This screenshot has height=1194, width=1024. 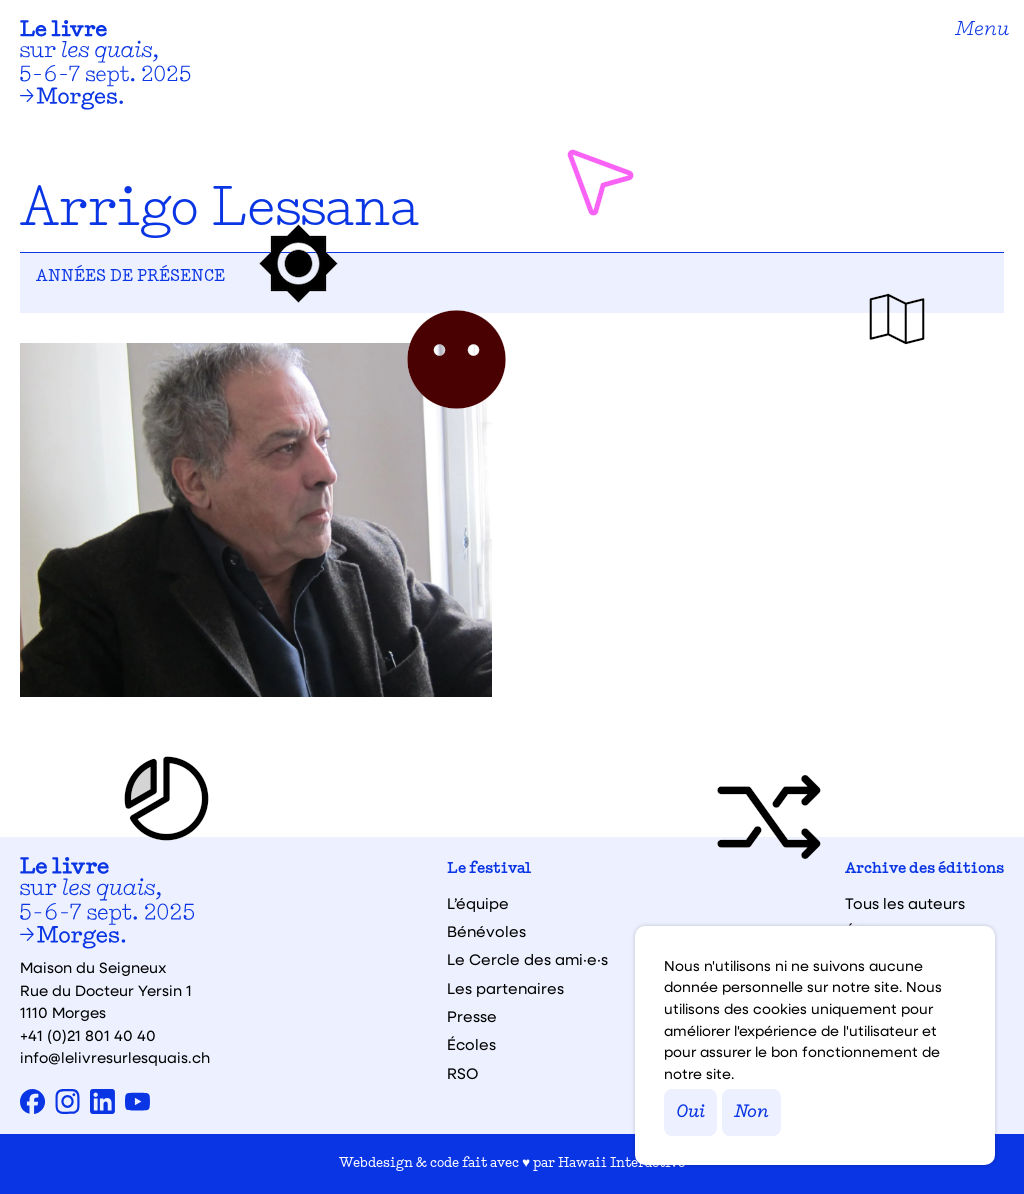 What do you see at coordinates (166, 798) in the screenshot?
I see `view analytics or statistics breakdown` at bounding box center [166, 798].